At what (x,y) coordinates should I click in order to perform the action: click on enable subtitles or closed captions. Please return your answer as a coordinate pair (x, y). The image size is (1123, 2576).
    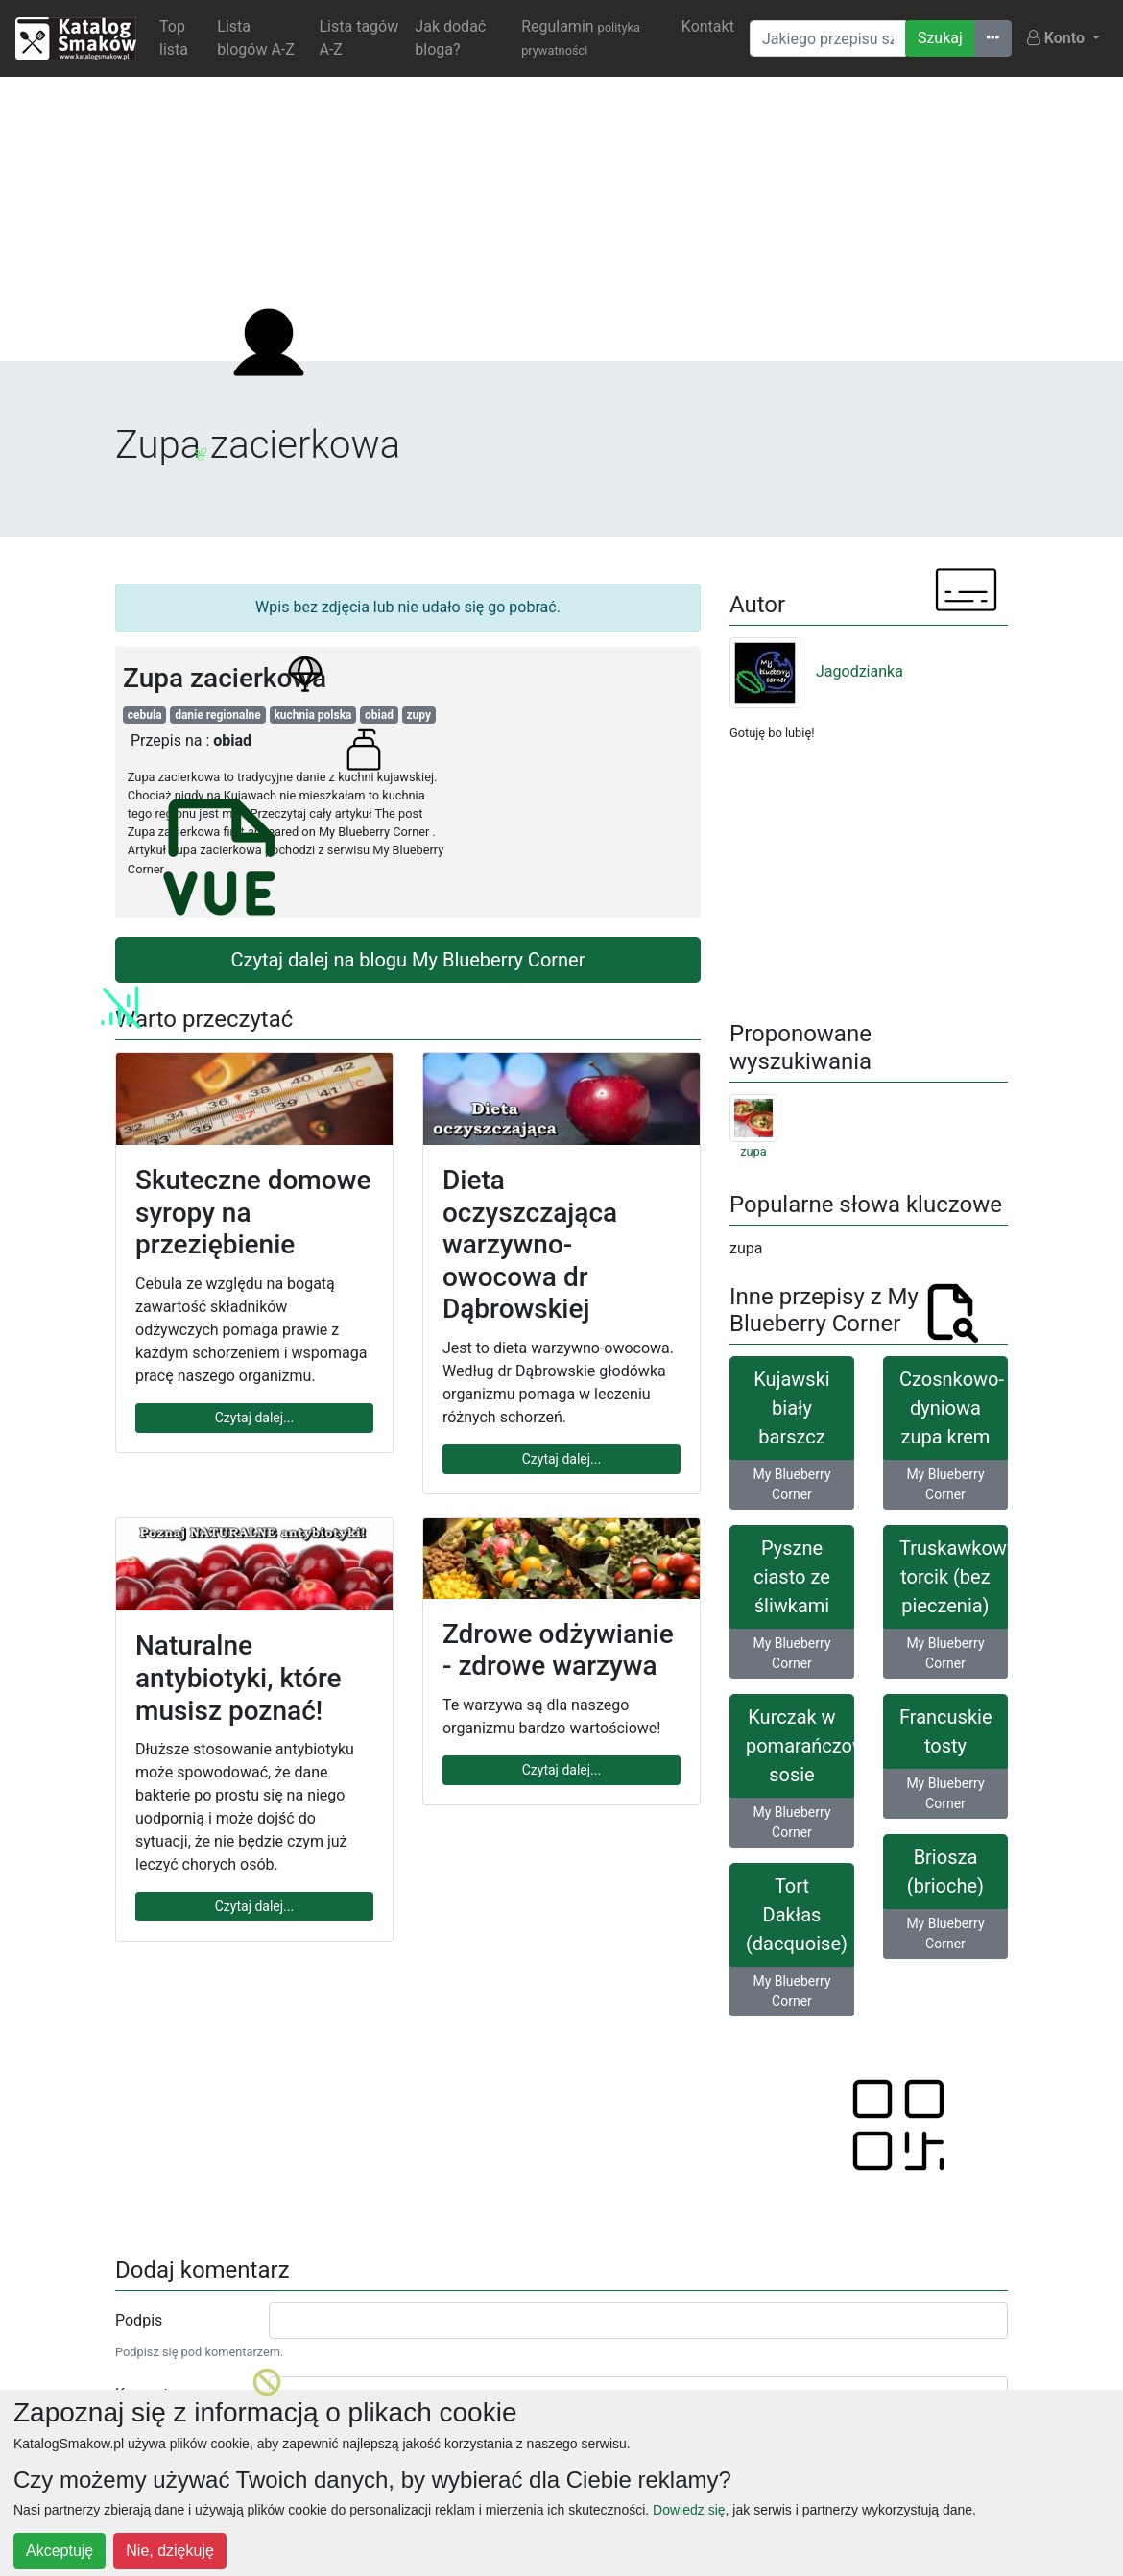
    Looking at the image, I should click on (966, 589).